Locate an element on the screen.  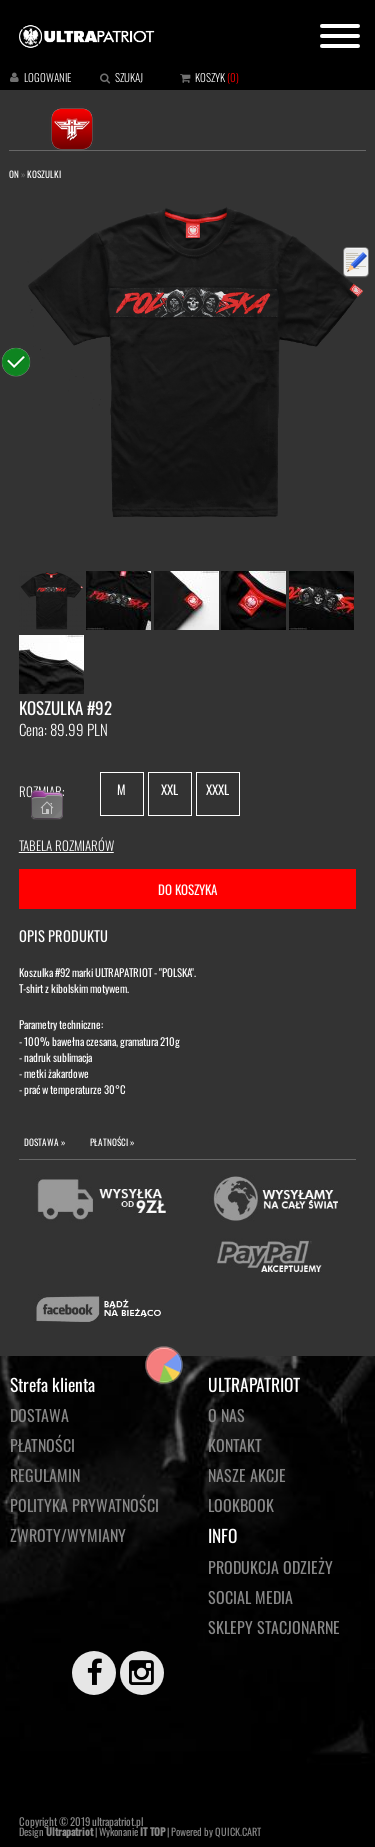
open gedit text editor is located at coordinates (356, 262).